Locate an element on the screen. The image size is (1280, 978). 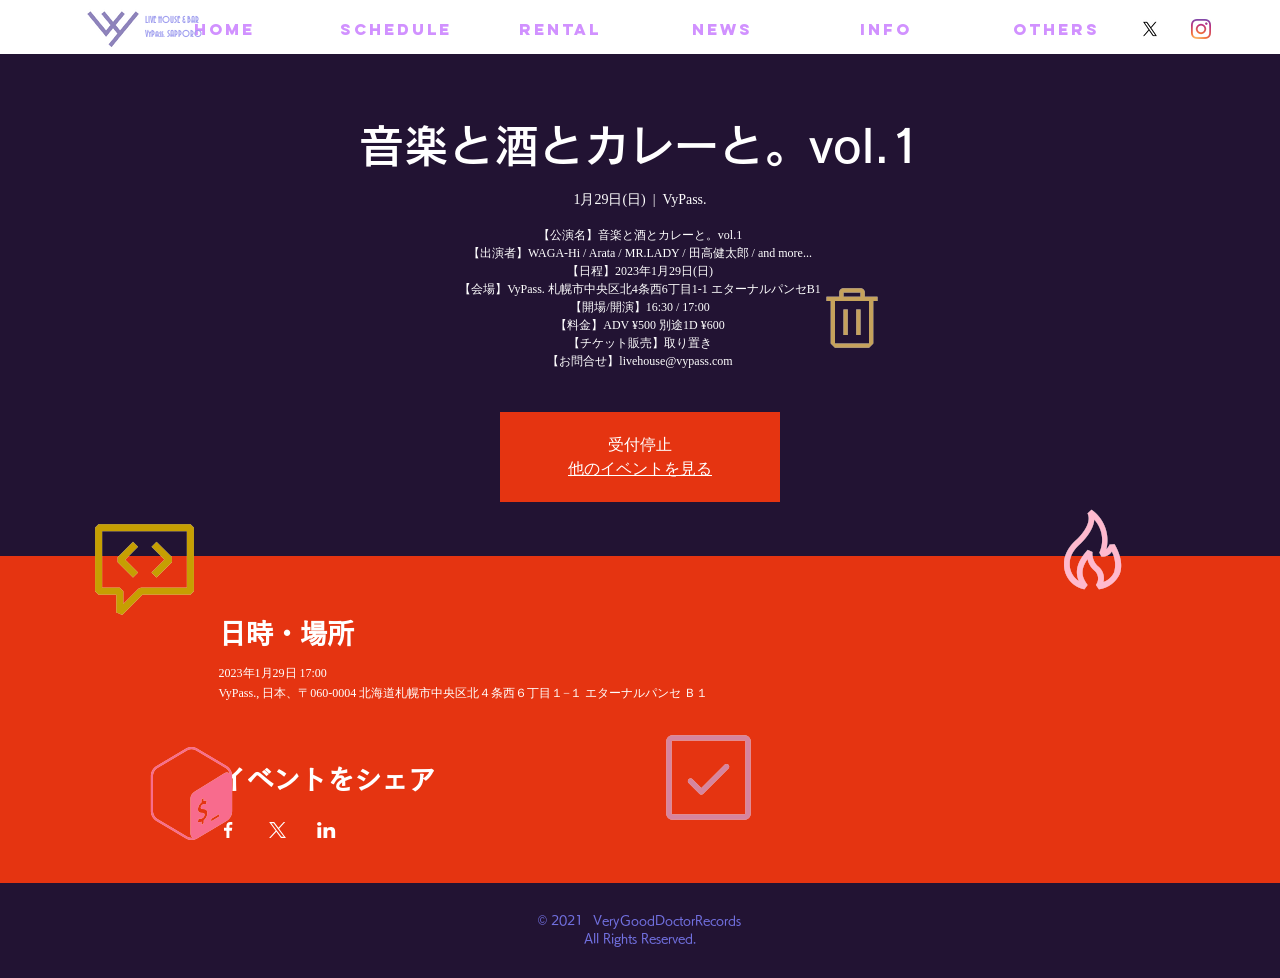
mark a task as complete is located at coordinates (708, 777).